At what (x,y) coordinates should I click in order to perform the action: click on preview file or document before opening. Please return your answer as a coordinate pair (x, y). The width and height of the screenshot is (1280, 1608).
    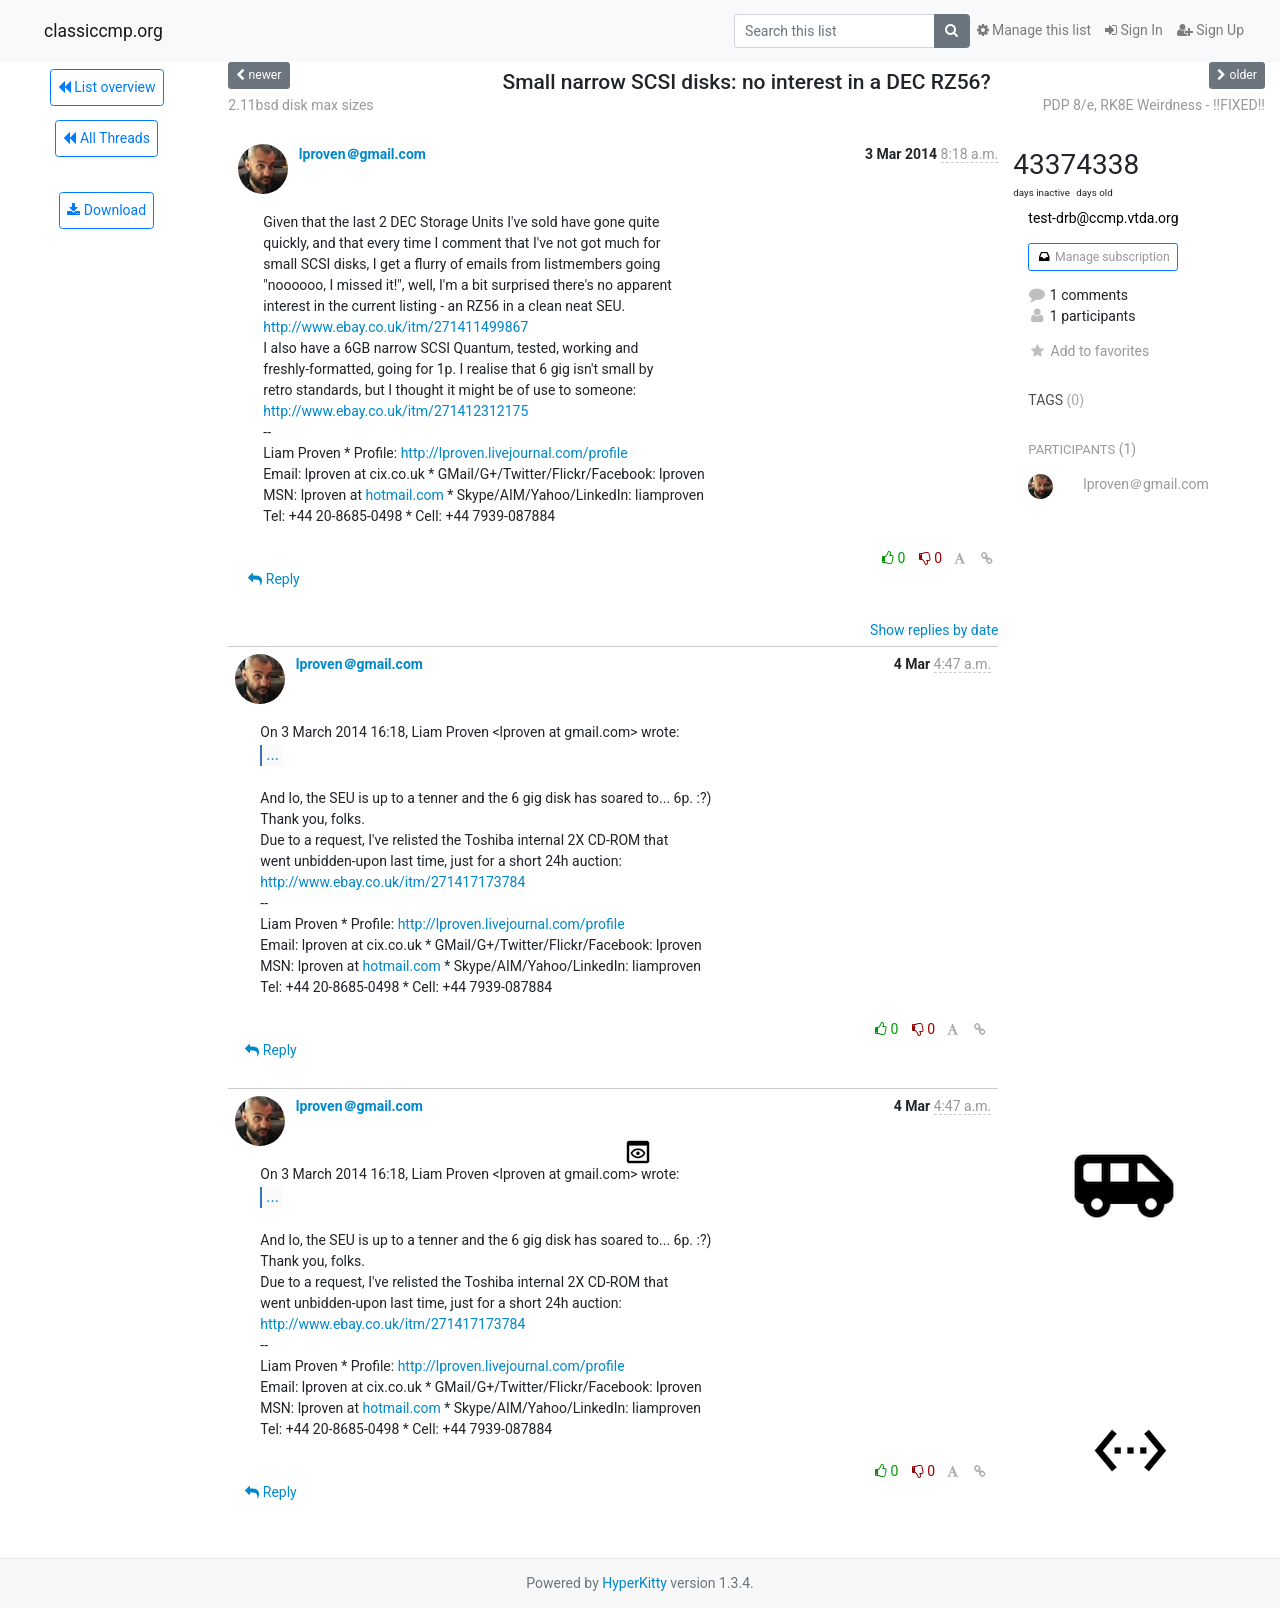
    Looking at the image, I should click on (638, 1152).